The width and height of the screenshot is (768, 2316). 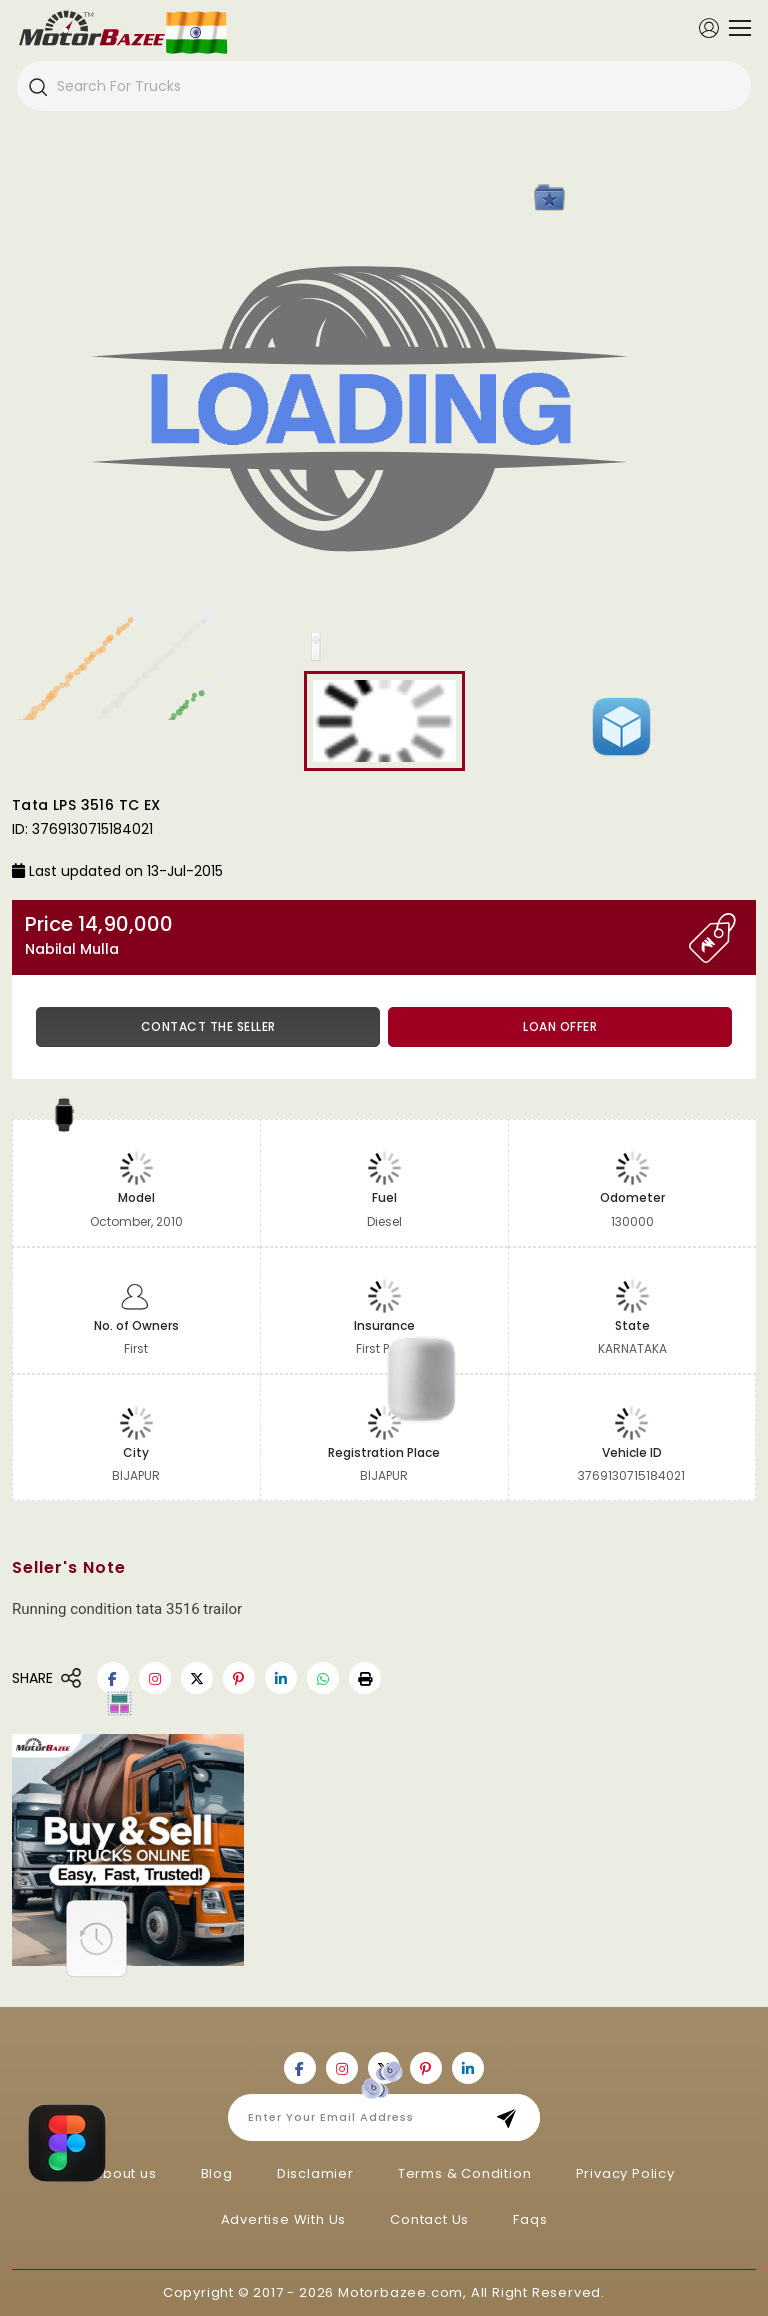 What do you see at coordinates (119, 1703) in the screenshot?
I see `select all items in the current view` at bounding box center [119, 1703].